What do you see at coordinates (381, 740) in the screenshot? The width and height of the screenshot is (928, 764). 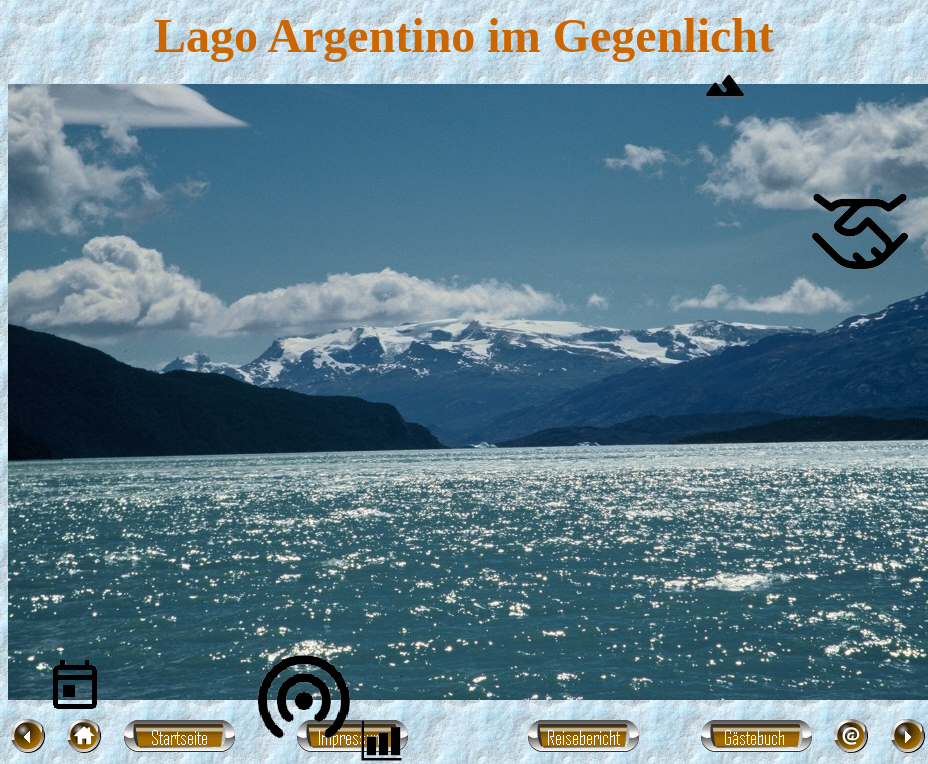 I see `view analytics or statistics` at bounding box center [381, 740].